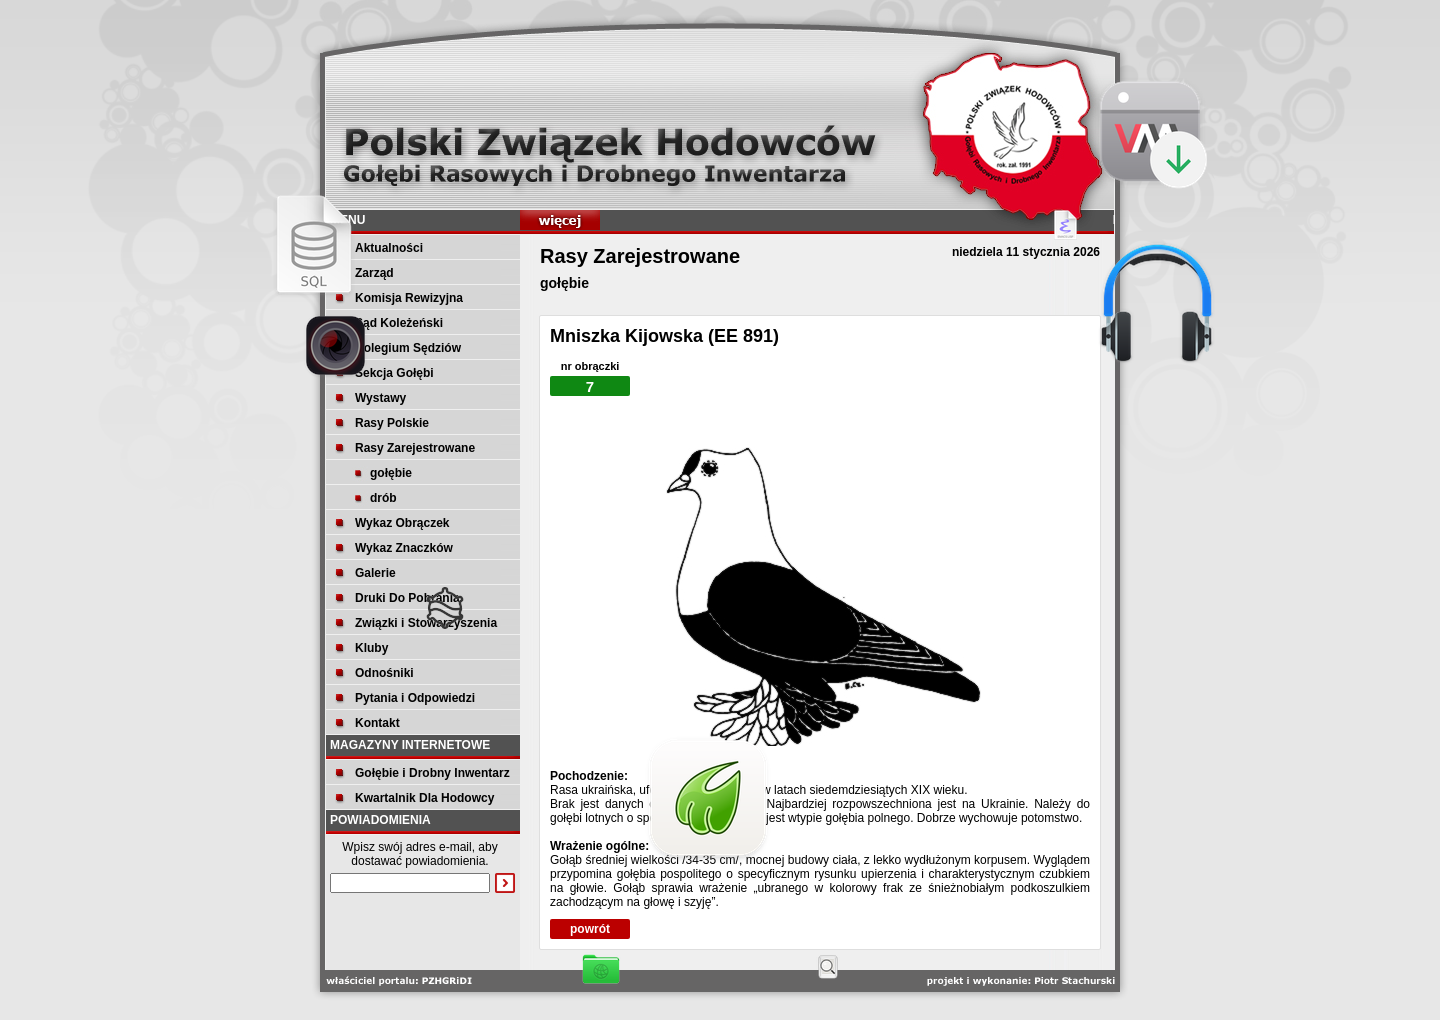 The width and height of the screenshot is (1440, 1020). I want to click on open camera controls app, so click(335, 345).